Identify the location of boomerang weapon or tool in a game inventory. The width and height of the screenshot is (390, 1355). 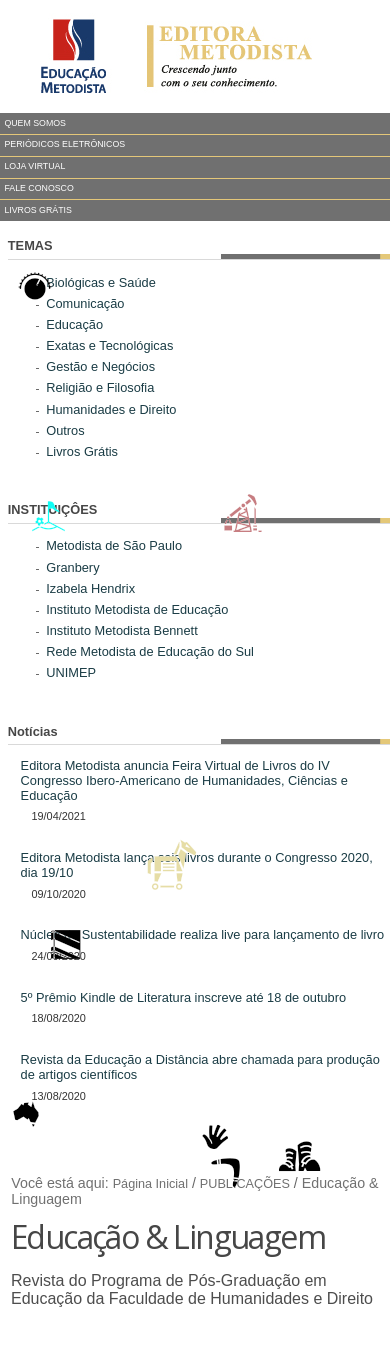
(225, 1172).